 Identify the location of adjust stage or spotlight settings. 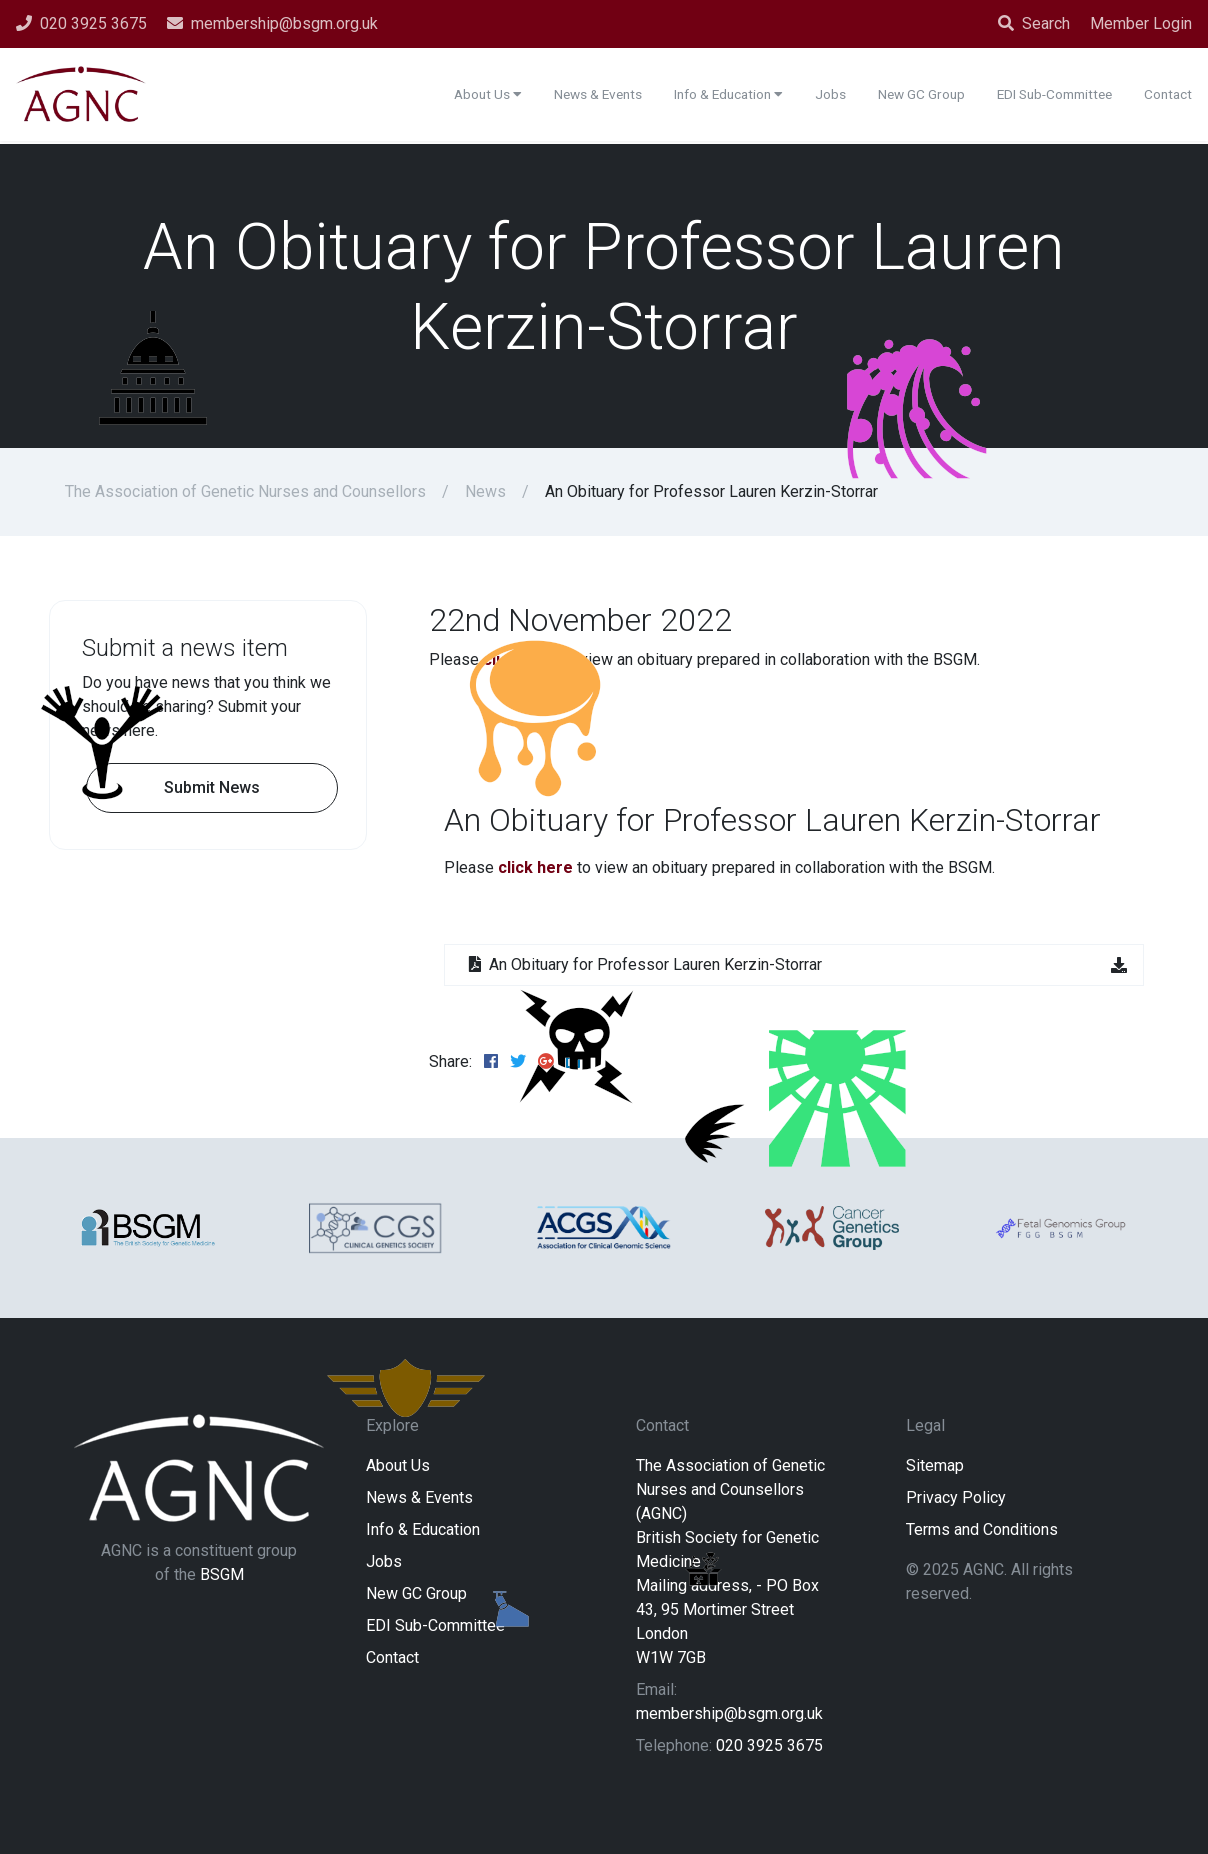
(511, 1609).